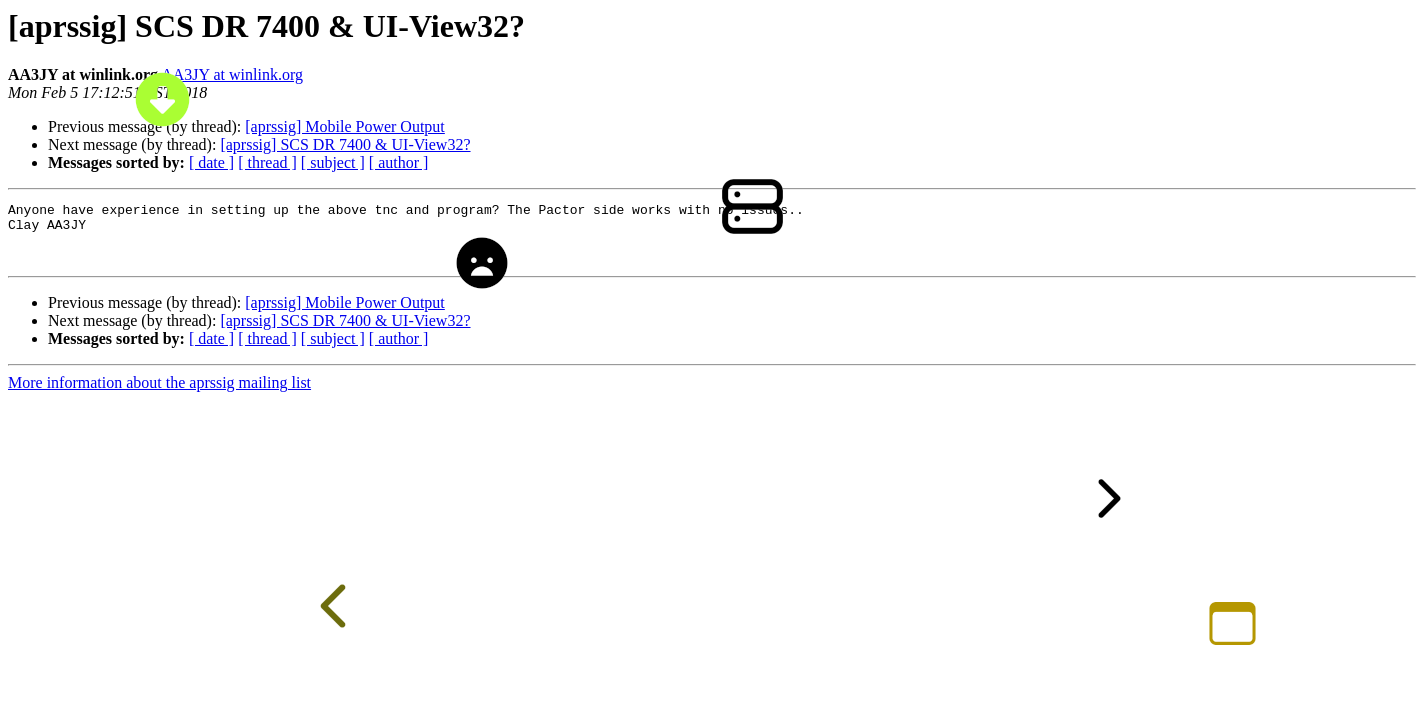 The image size is (1424, 720). What do you see at coordinates (1232, 623) in the screenshot?
I see `open multiple browser windows` at bounding box center [1232, 623].